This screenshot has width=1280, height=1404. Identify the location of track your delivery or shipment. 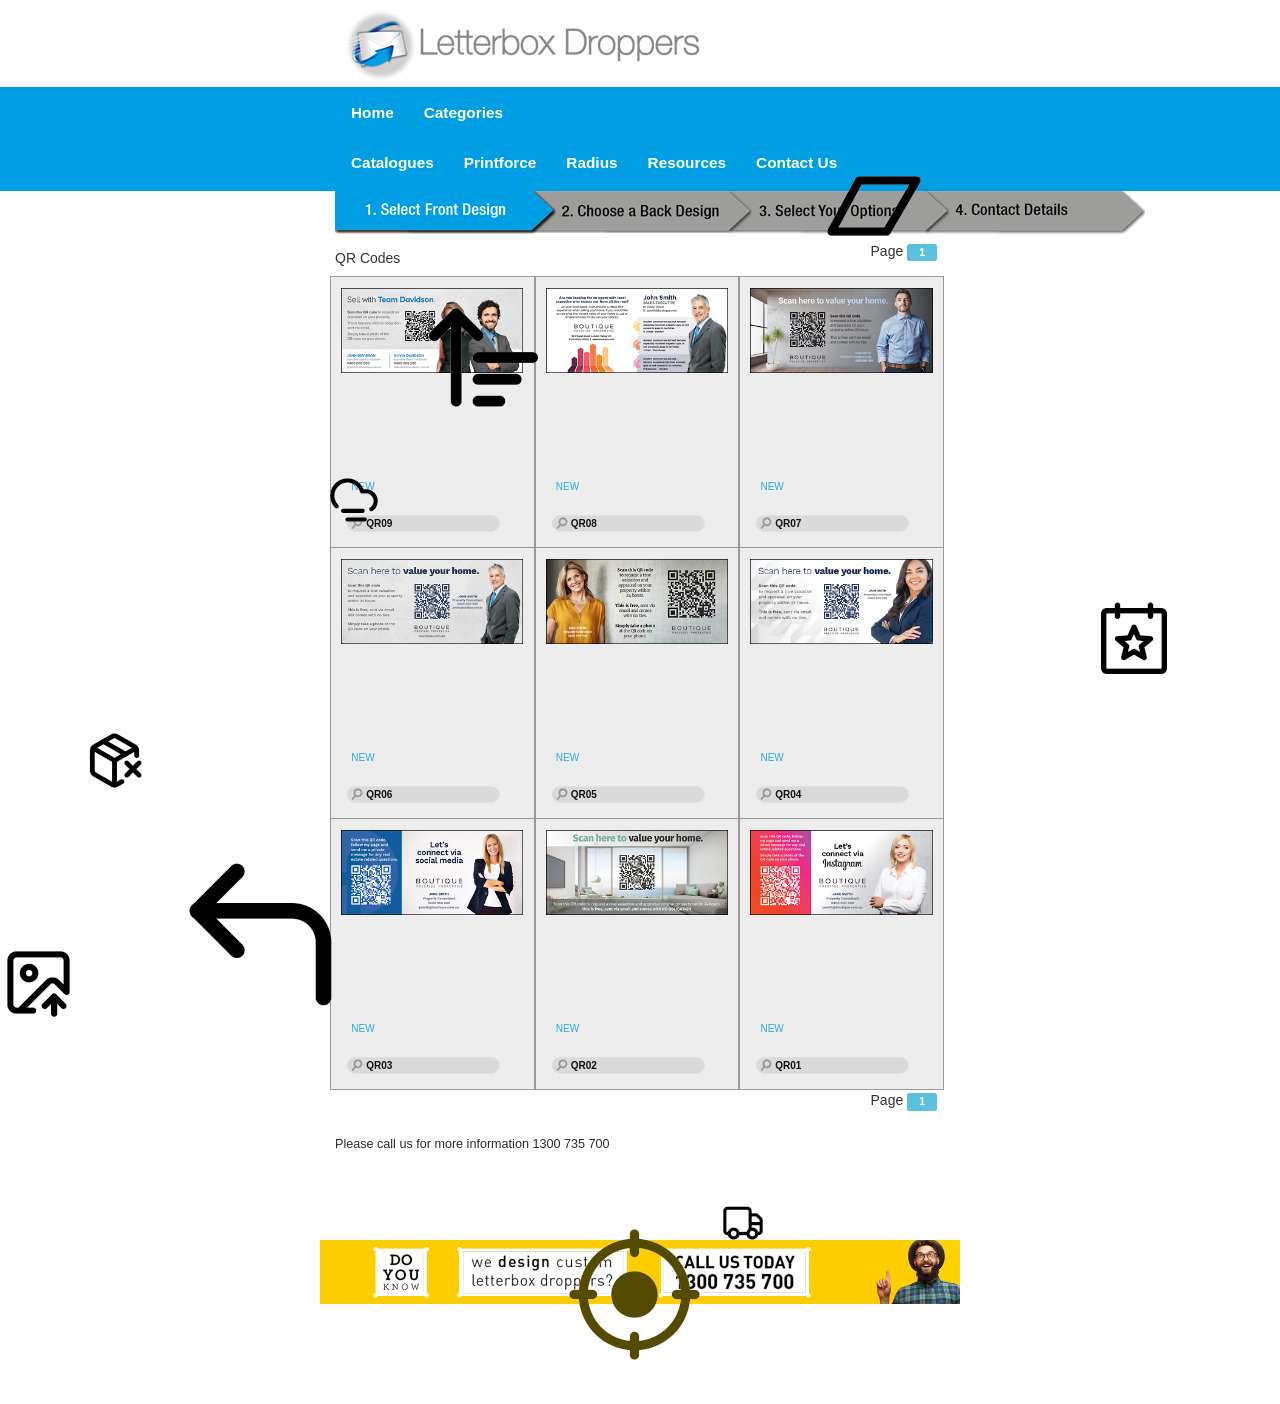
(743, 1222).